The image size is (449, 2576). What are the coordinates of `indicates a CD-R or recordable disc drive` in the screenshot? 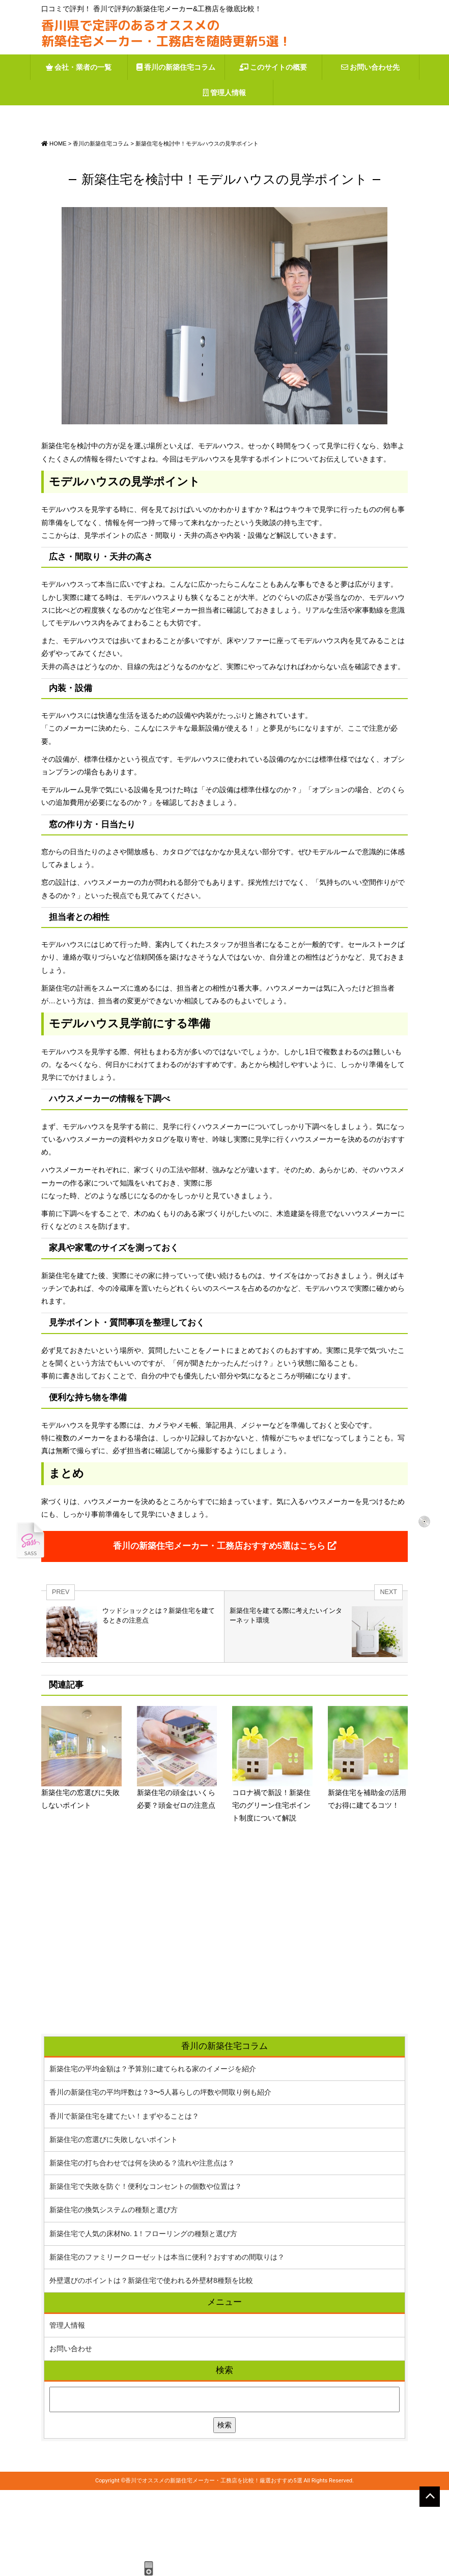 It's located at (424, 1521).